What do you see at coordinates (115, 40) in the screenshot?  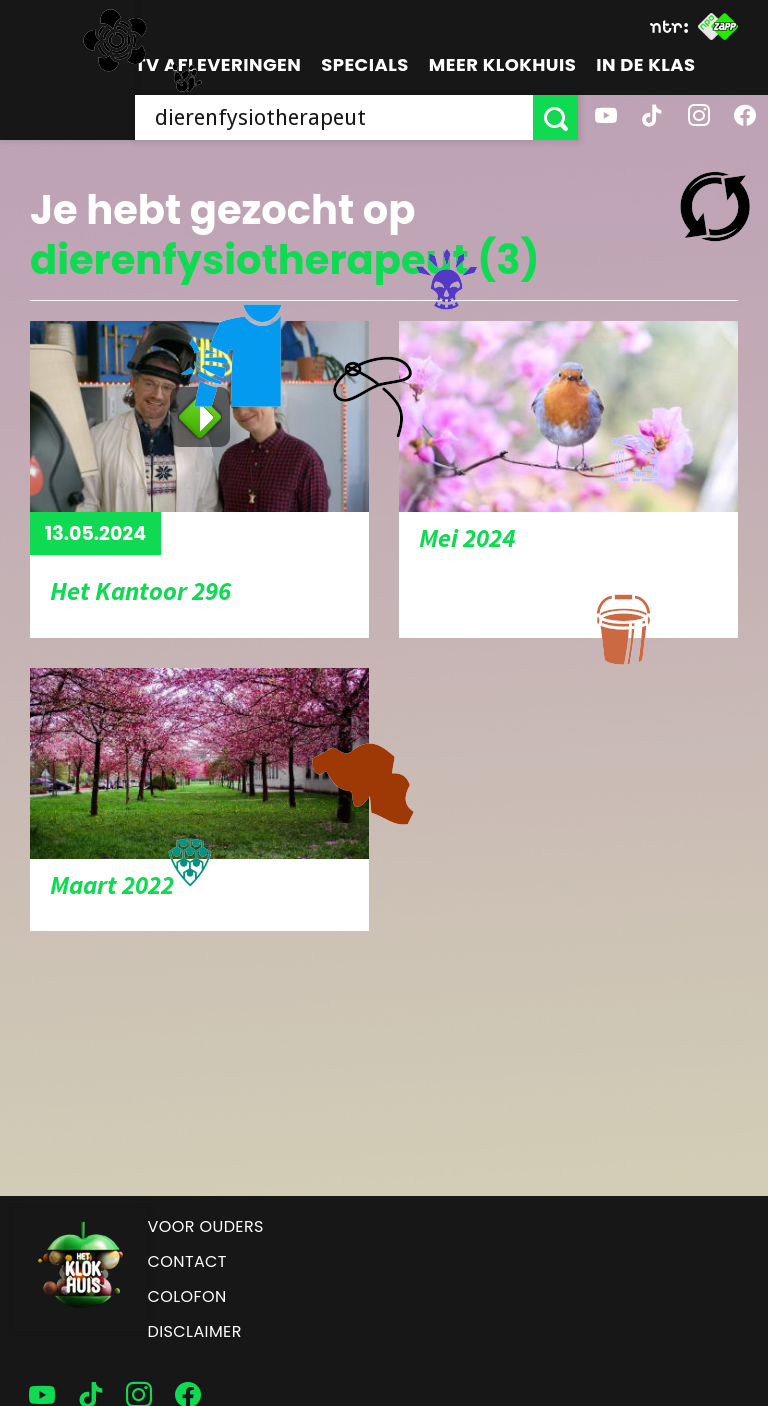 I see `indicates a worm or creature enemy type` at bounding box center [115, 40].